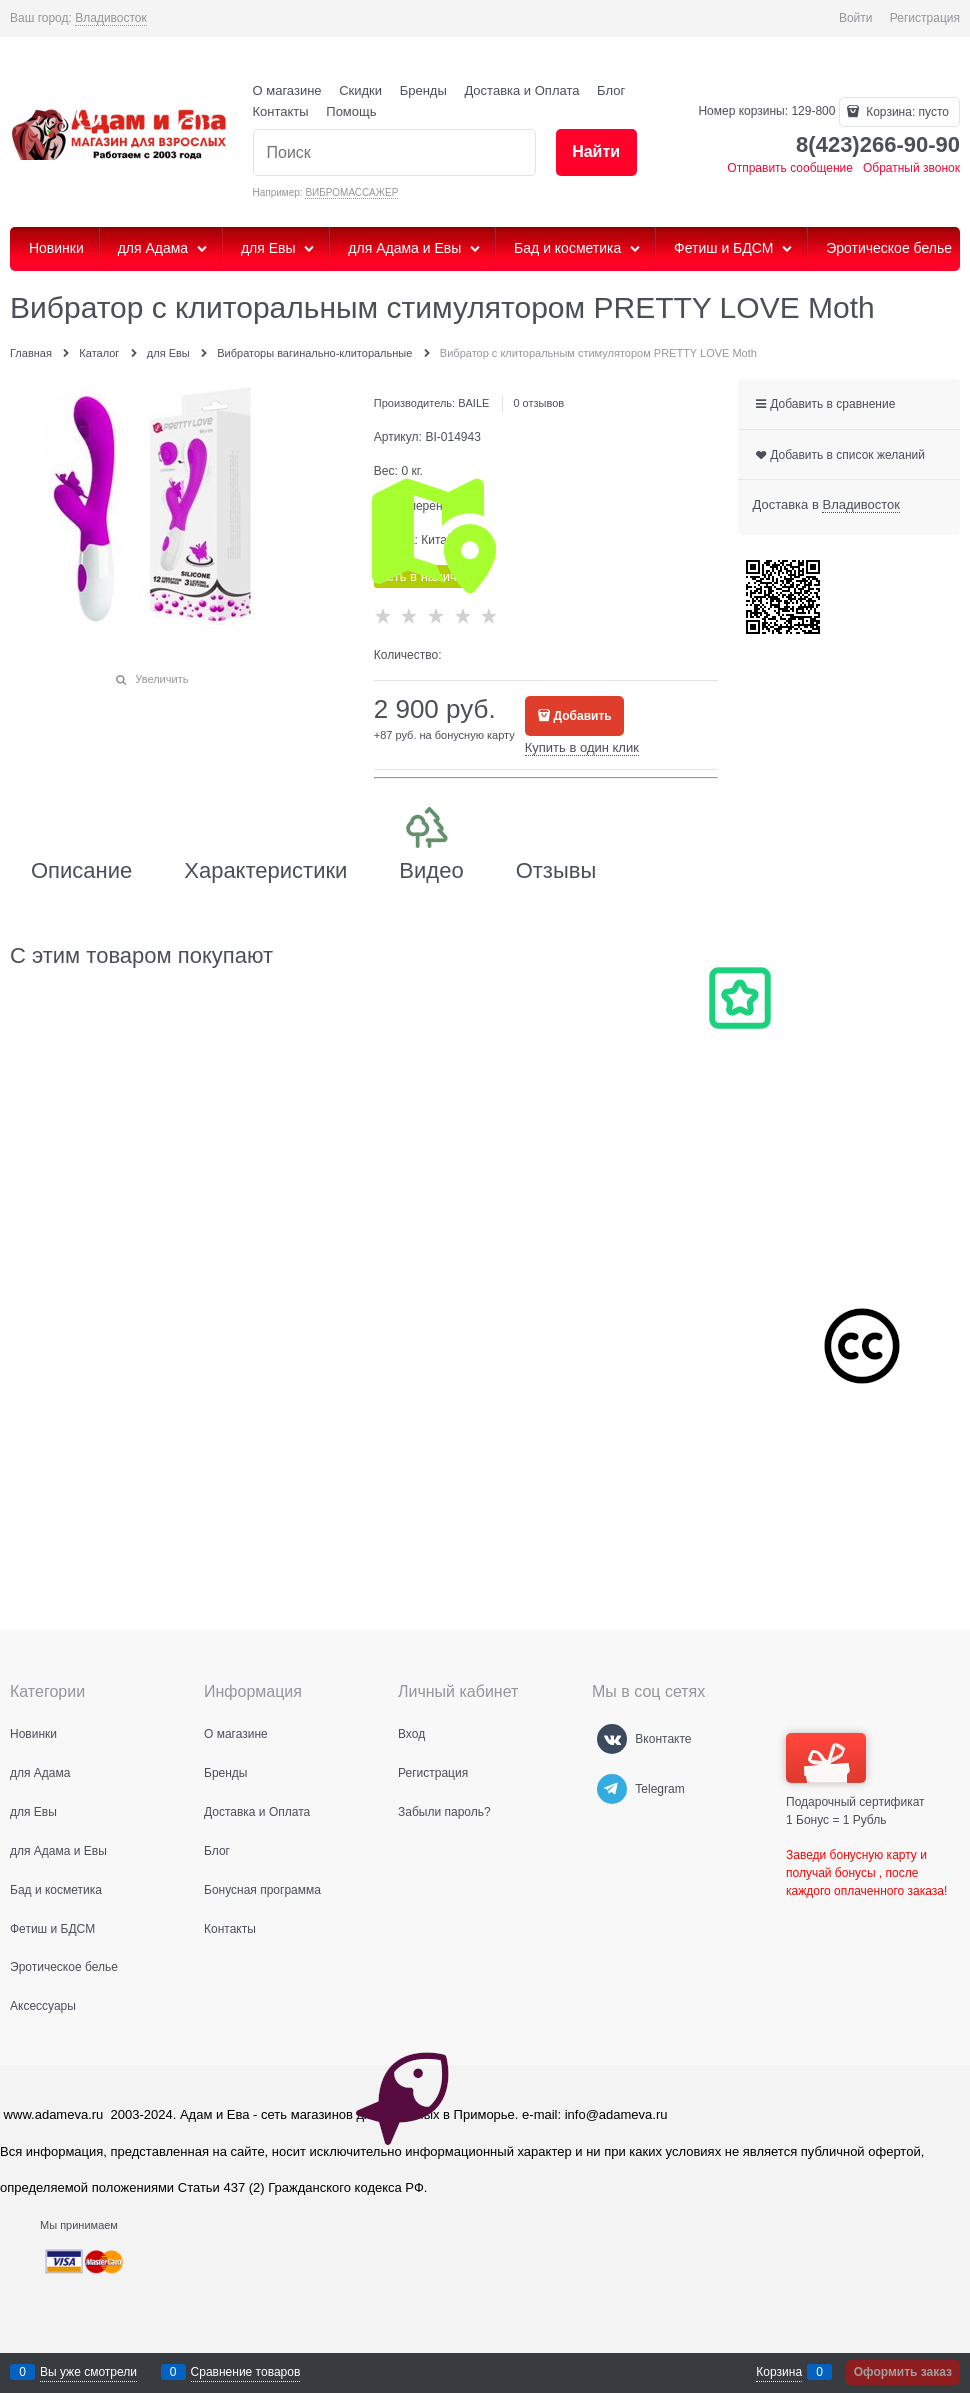 This screenshot has height=2393, width=970. What do you see at coordinates (862, 1346) in the screenshot?
I see `indicates content is licensed under creative commons` at bounding box center [862, 1346].